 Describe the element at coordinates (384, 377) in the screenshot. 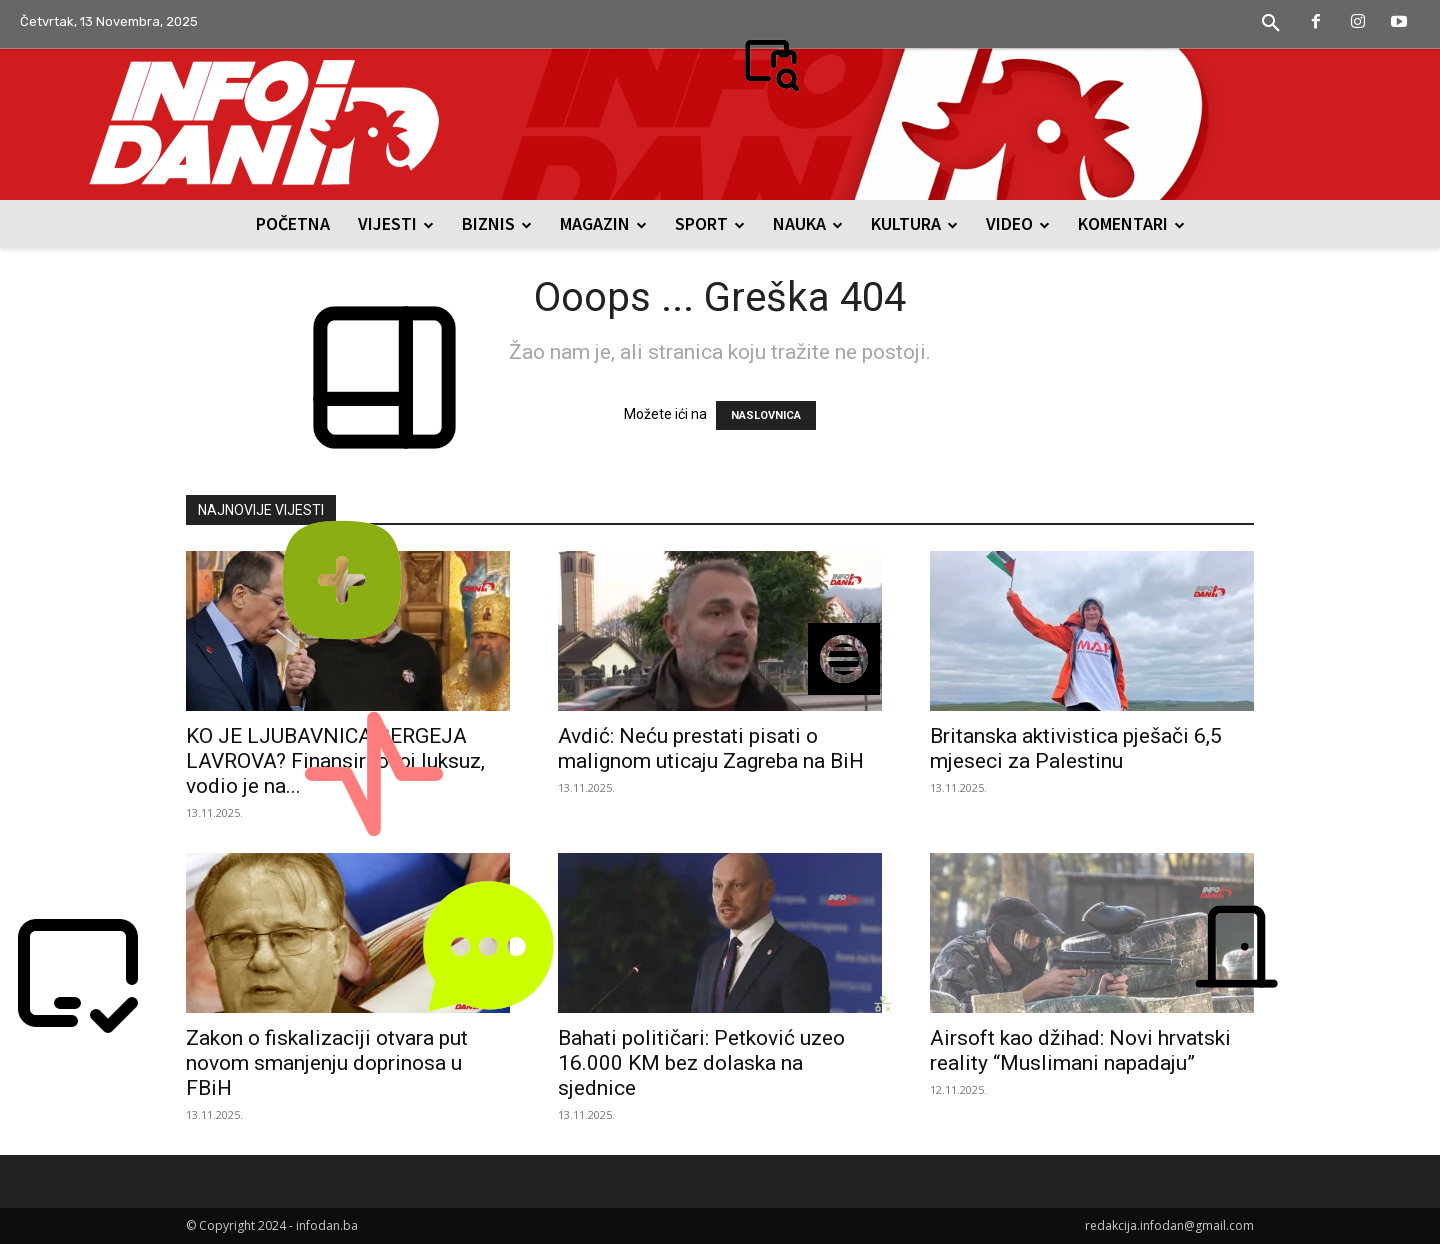

I see `toggle right and bottom panel layout` at that location.